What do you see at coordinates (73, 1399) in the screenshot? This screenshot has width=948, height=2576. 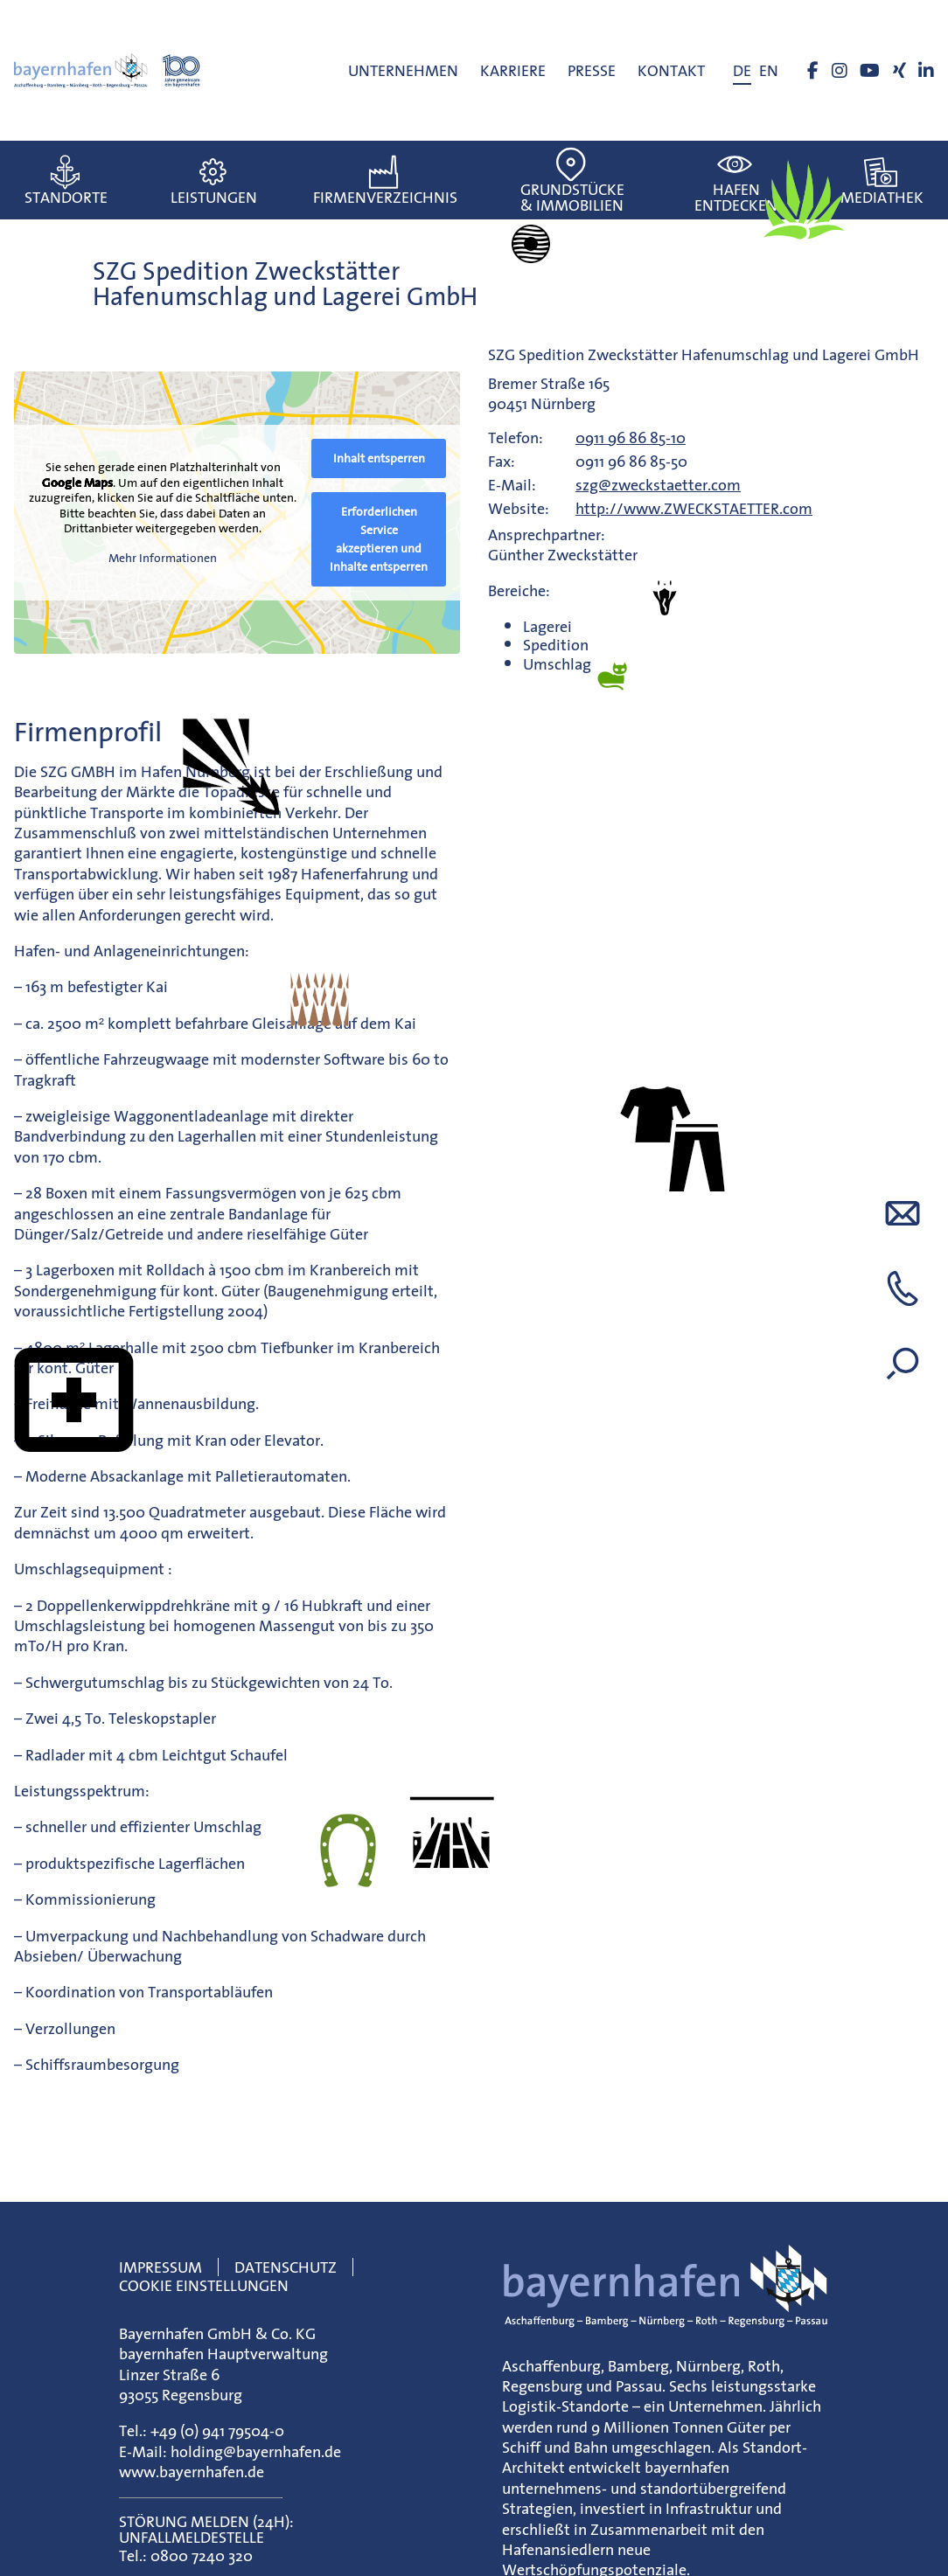 I see `access health or medical supplies` at bounding box center [73, 1399].